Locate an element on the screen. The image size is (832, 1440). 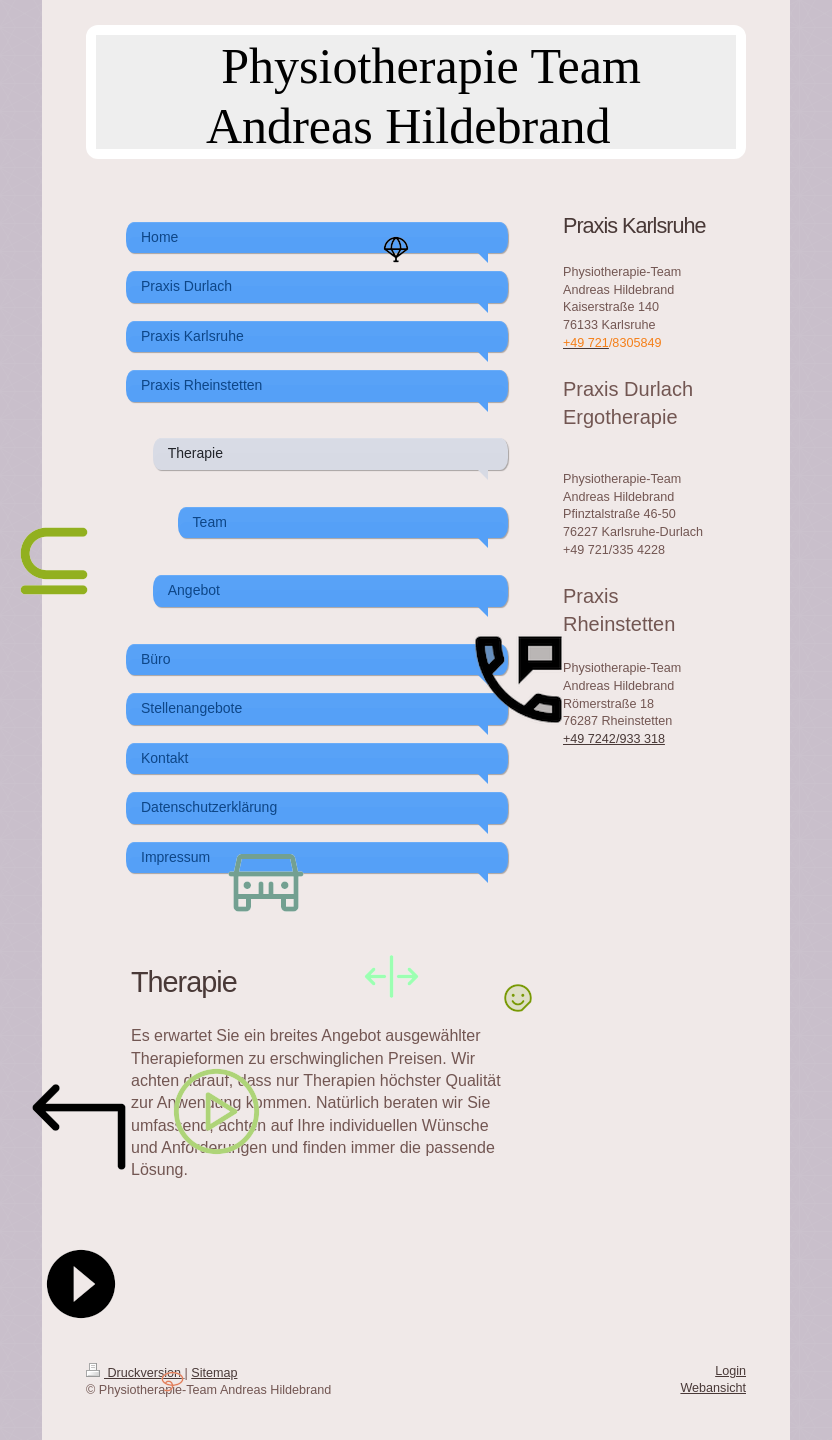
indicates a subset relationship in mathematical notation is located at coordinates (55, 559).